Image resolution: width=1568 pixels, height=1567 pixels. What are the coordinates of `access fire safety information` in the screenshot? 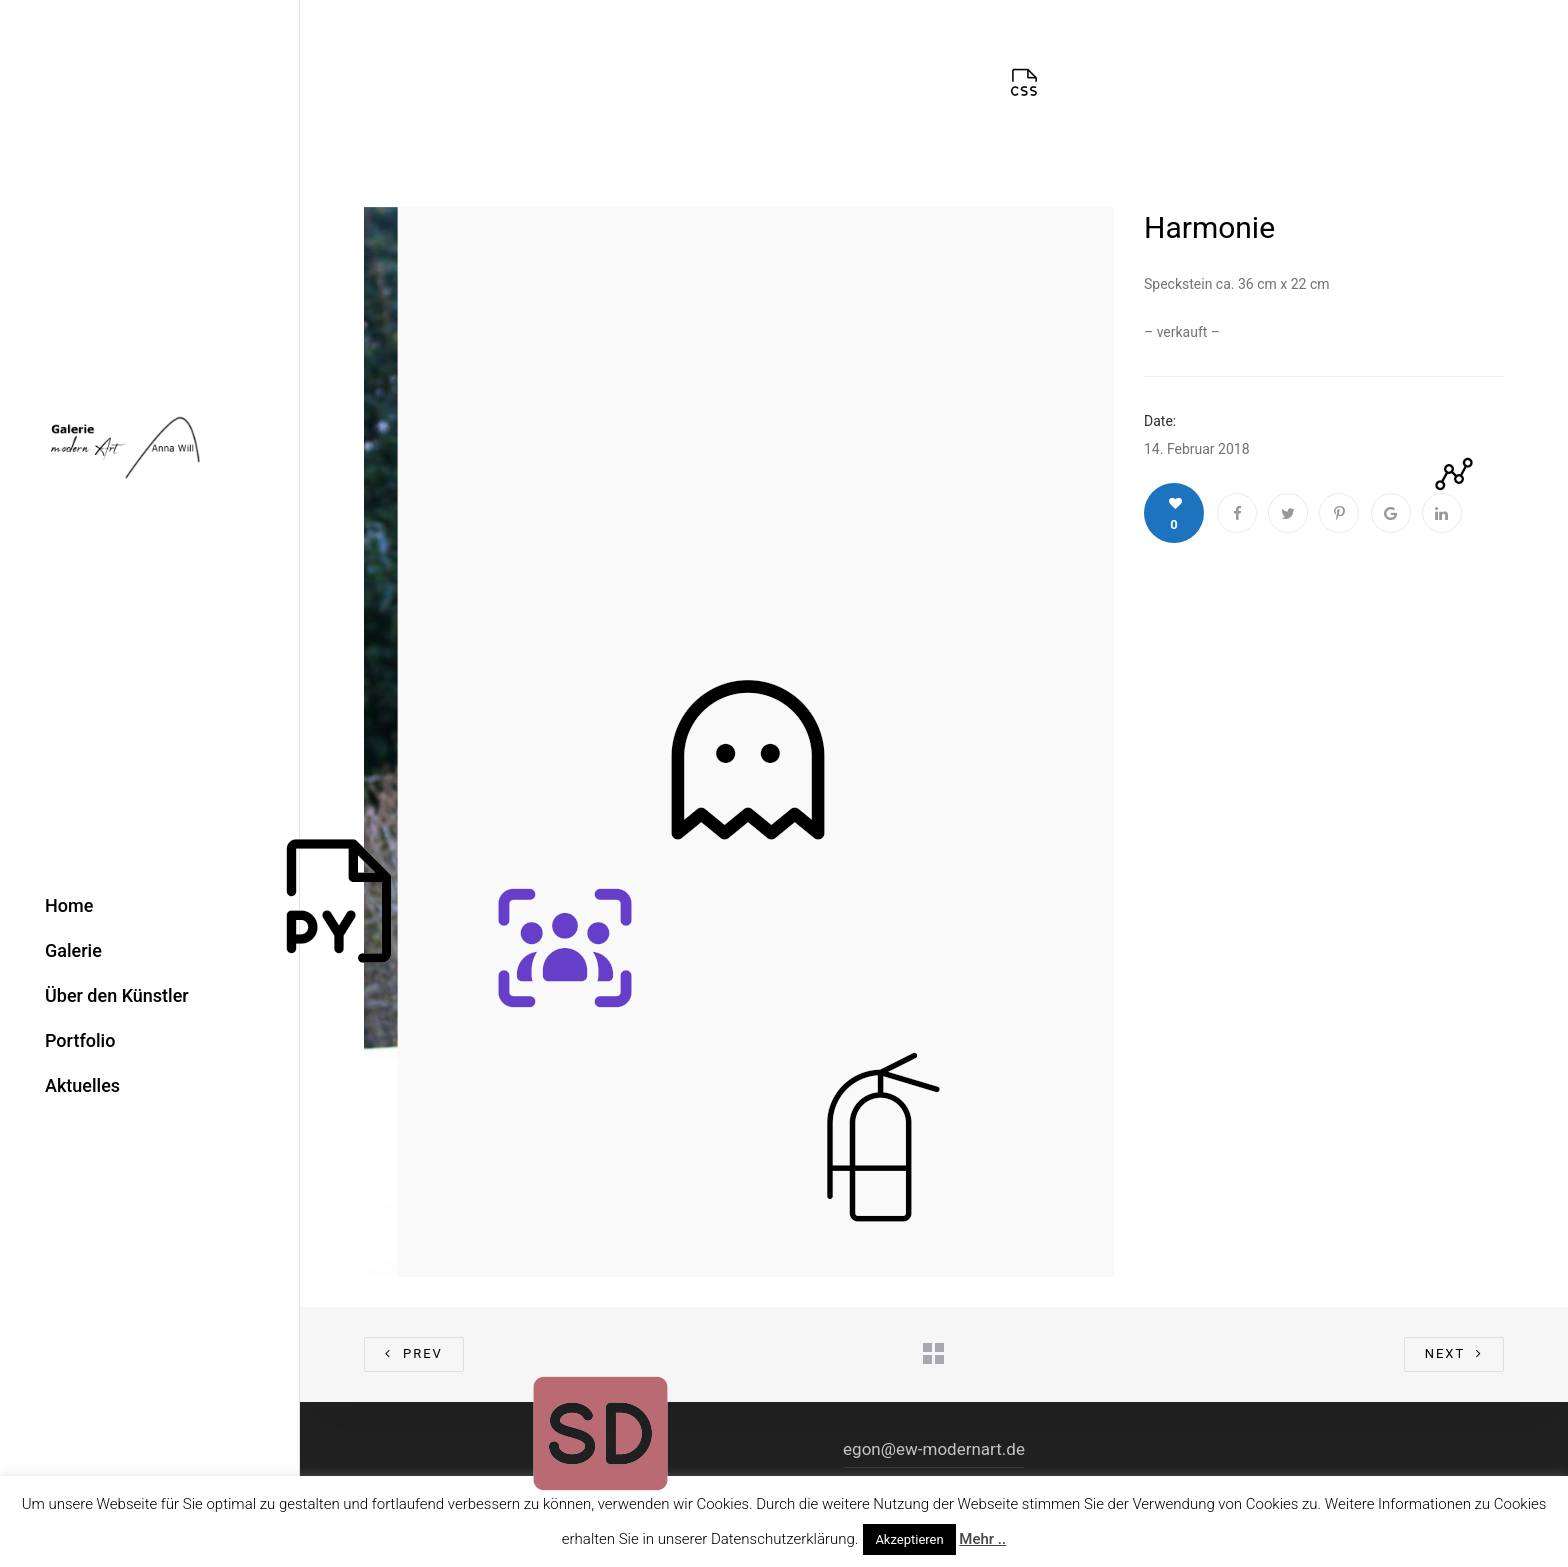 It's located at (875, 1140).